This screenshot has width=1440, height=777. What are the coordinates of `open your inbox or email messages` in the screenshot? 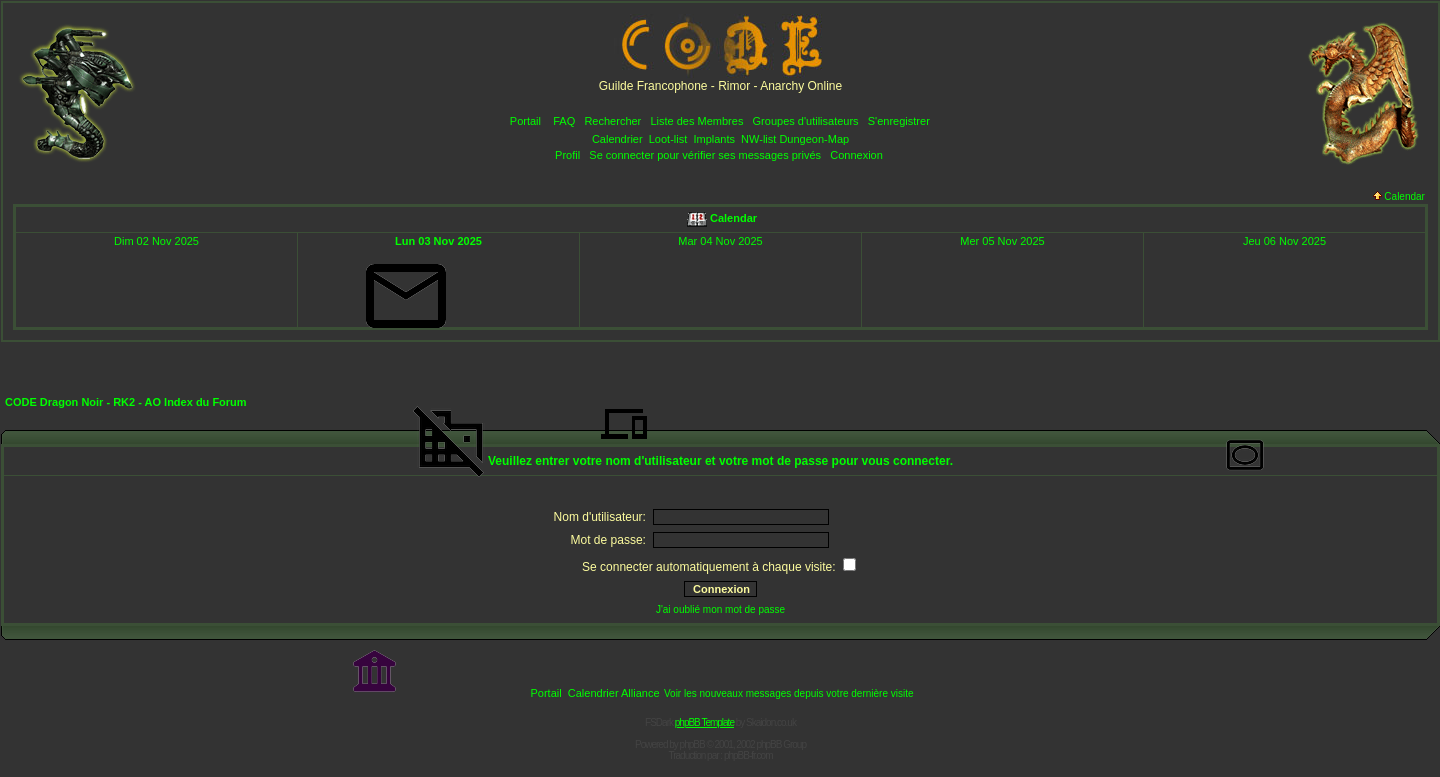 It's located at (406, 296).